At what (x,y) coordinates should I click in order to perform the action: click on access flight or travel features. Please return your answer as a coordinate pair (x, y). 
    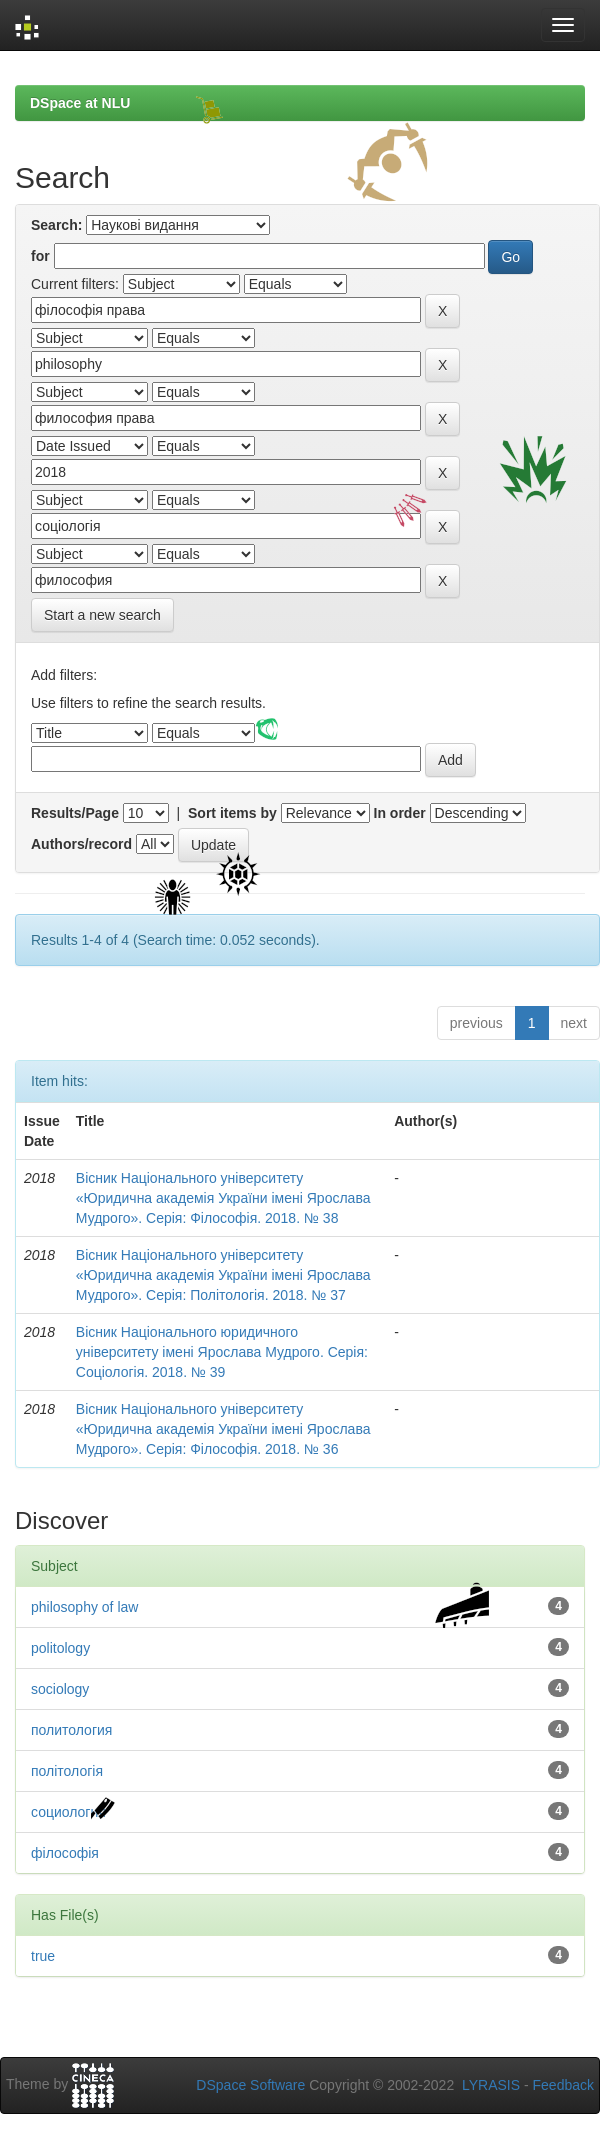
    Looking at the image, I should click on (462, 1606).